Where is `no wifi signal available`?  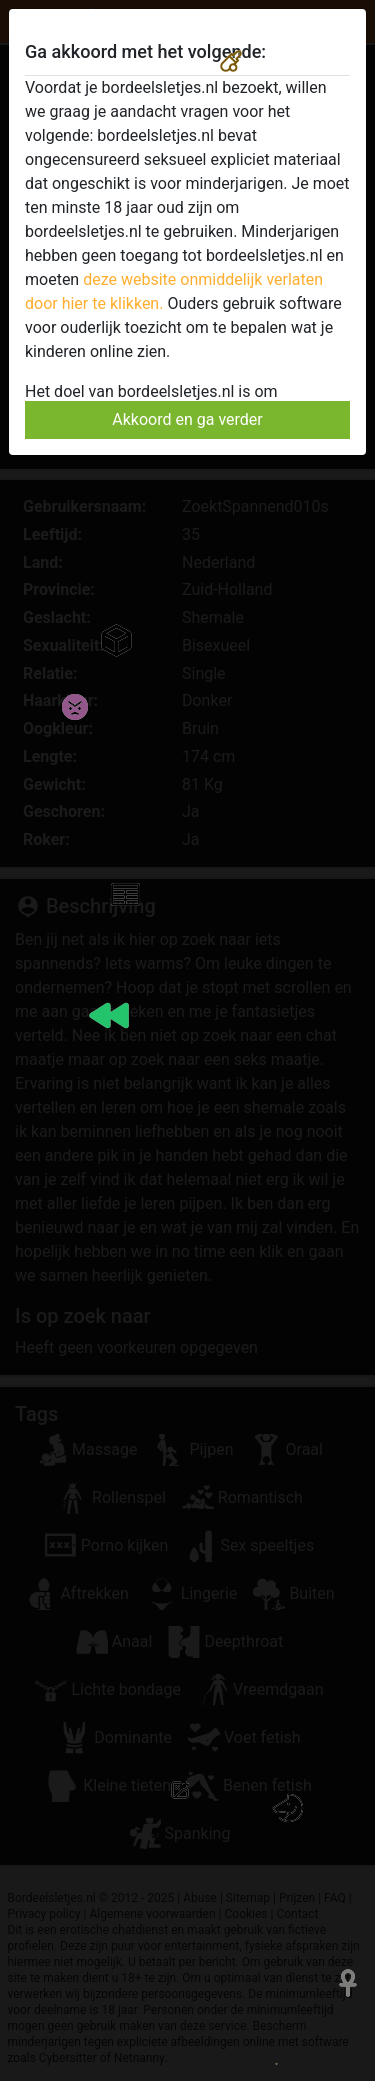 no wifi signal available is located at coordinates (276, 2057).